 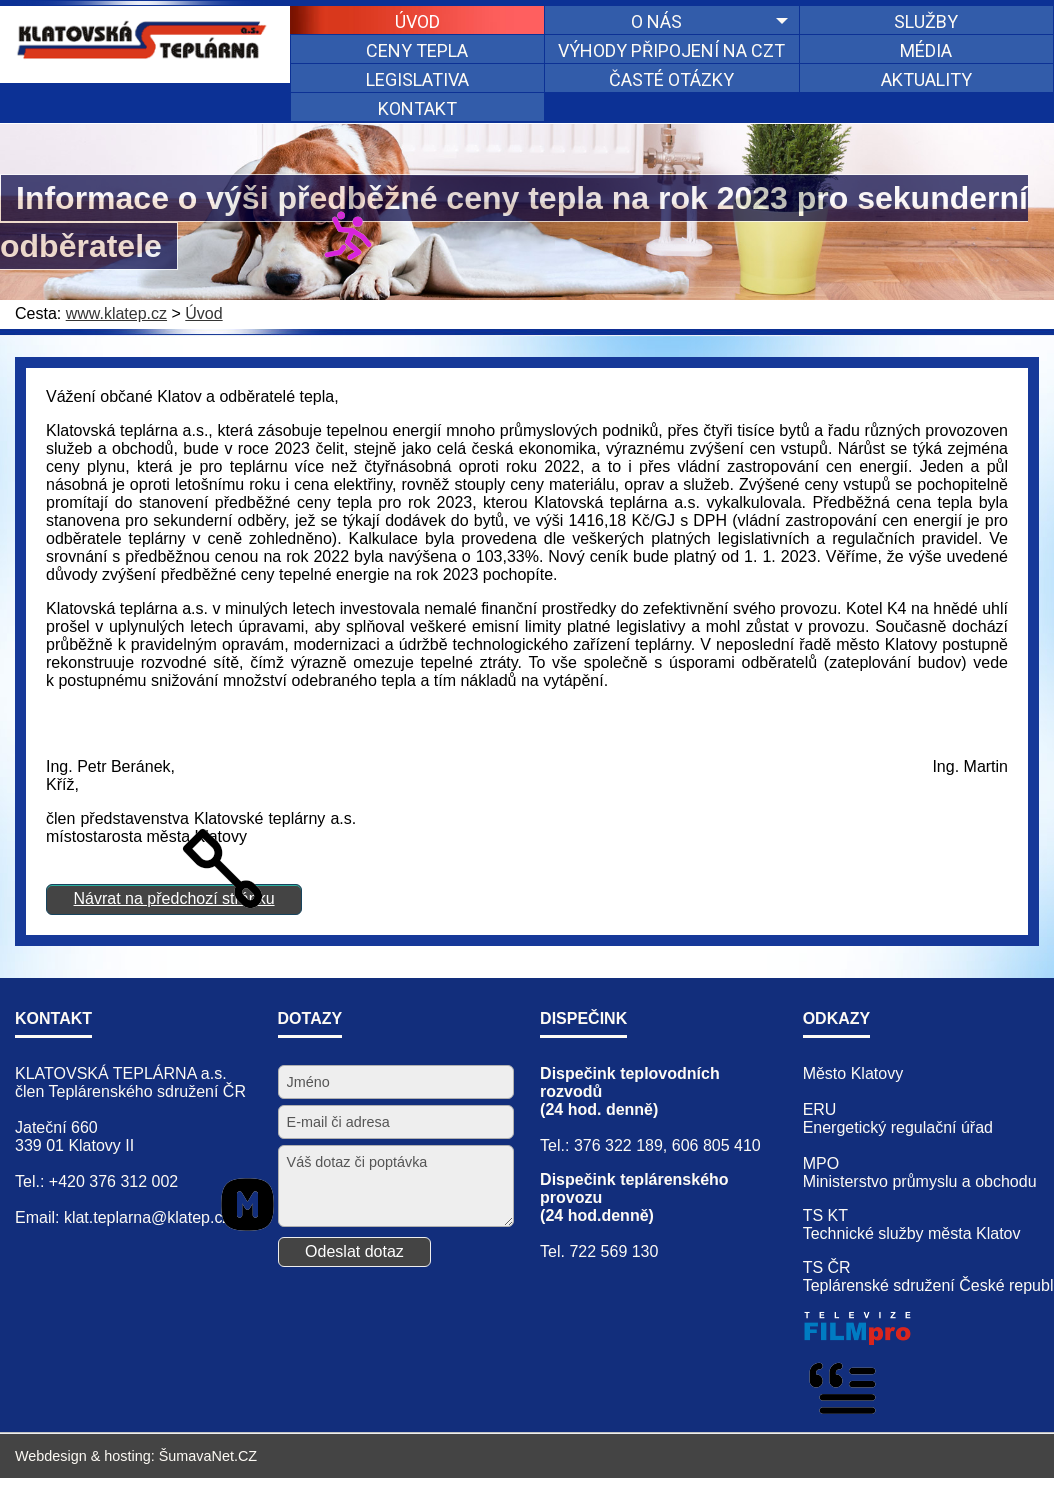 What do you see at coordinates (247, 1204) in the screenshot?
I see `access menu or main navigation` at bounding box center [247, 1204].